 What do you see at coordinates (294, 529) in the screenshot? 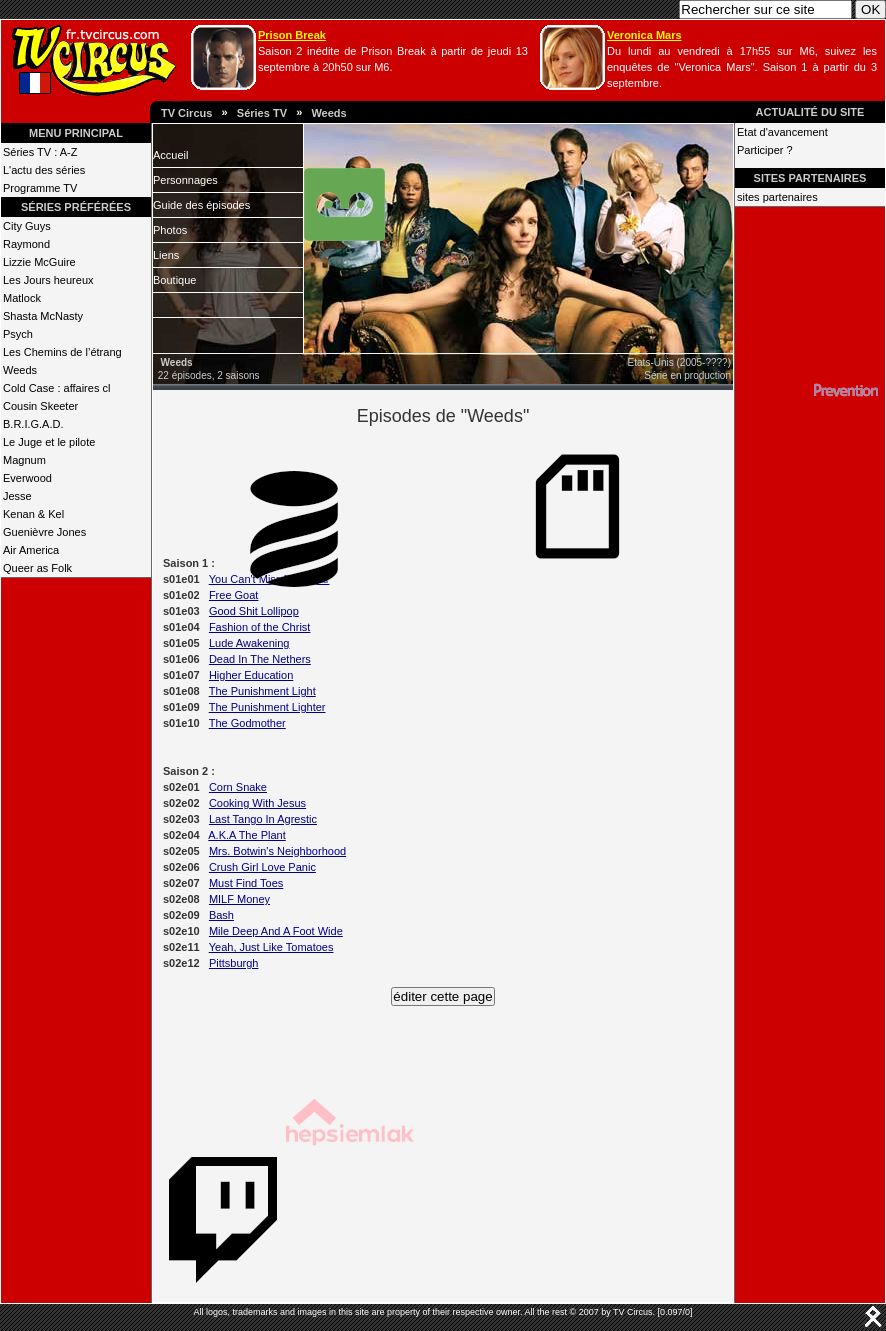
I see `Liquibase database version control logo` at bounding box center [294, 529].